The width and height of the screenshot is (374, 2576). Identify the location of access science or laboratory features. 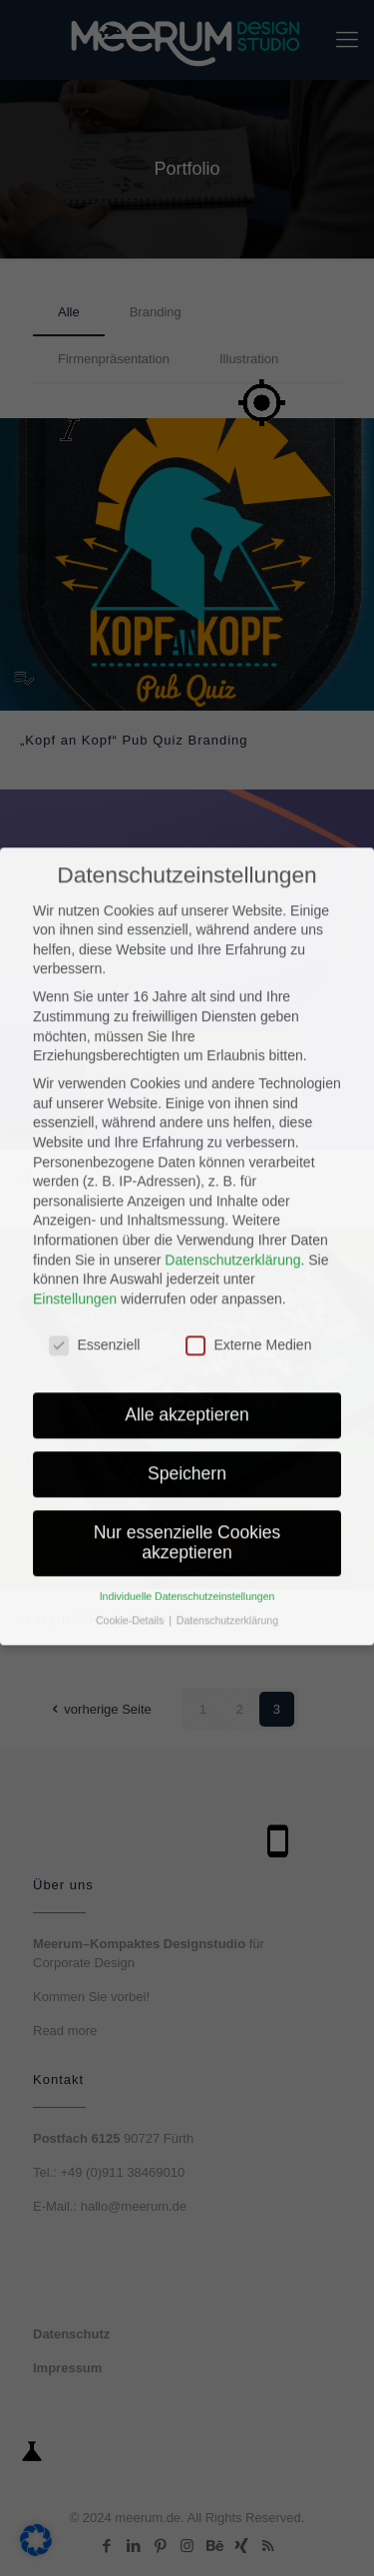
(32, 2451).